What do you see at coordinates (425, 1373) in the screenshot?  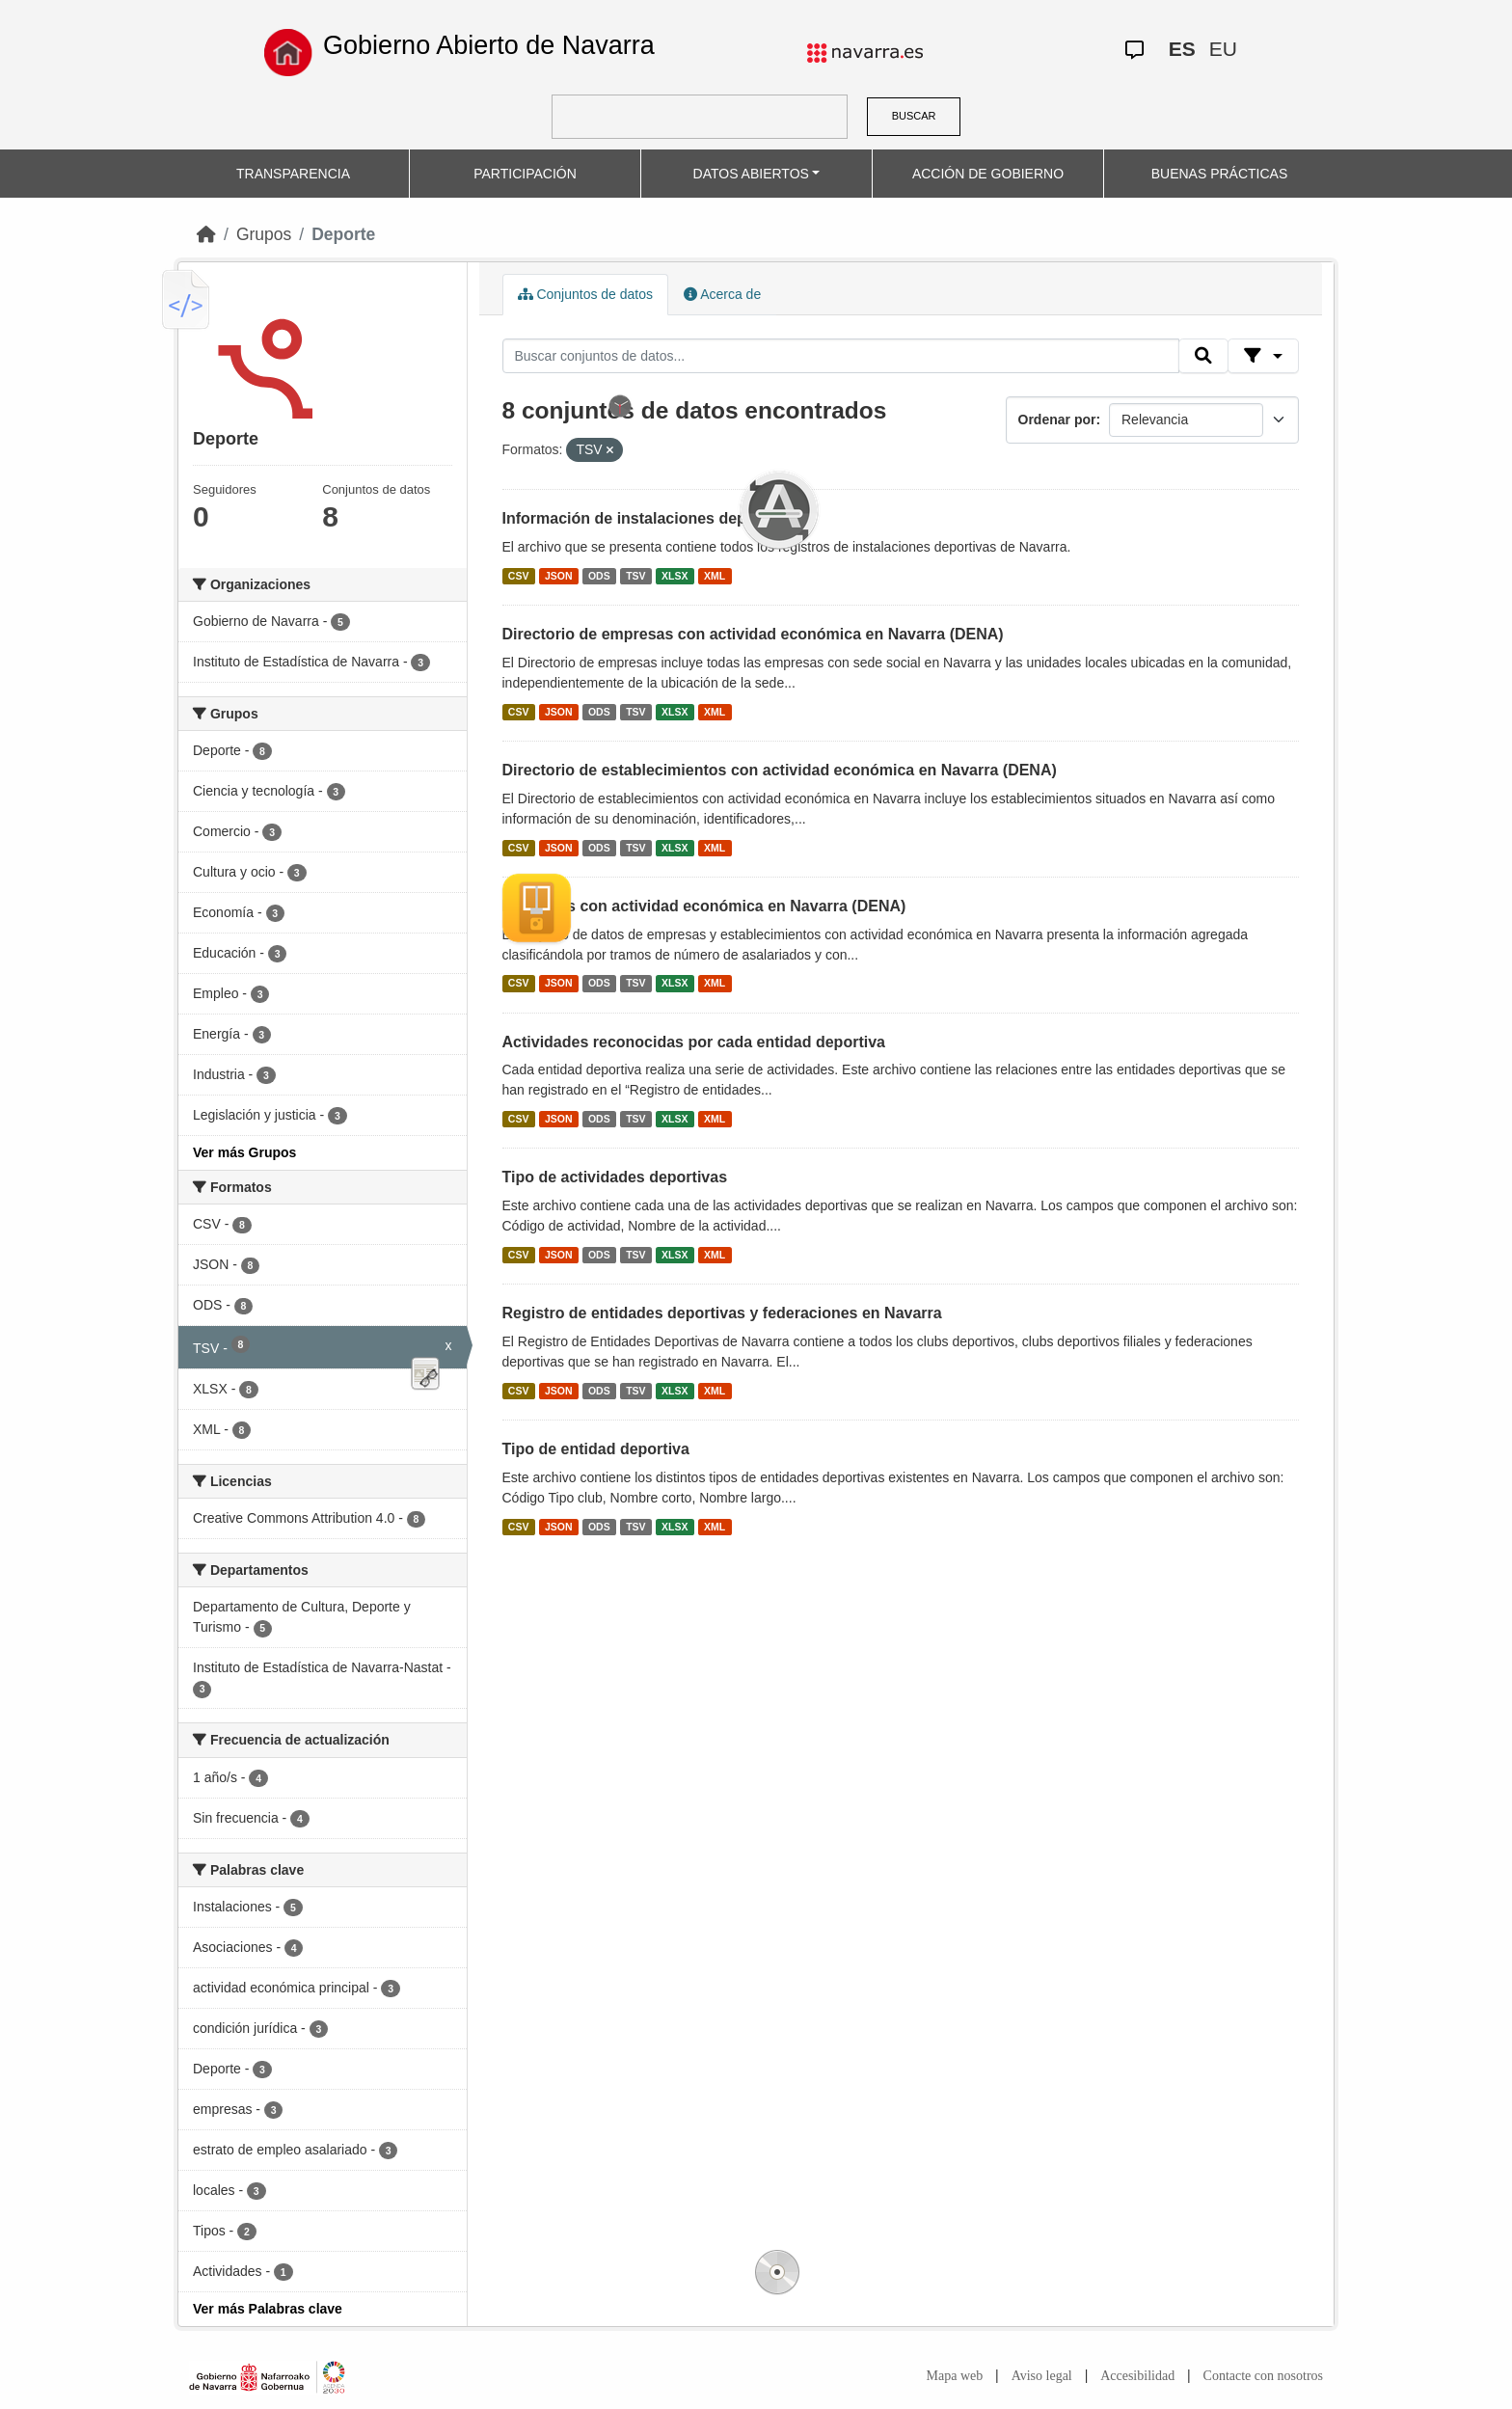 I see `open the documents app` at bounding box center [425, 1373].